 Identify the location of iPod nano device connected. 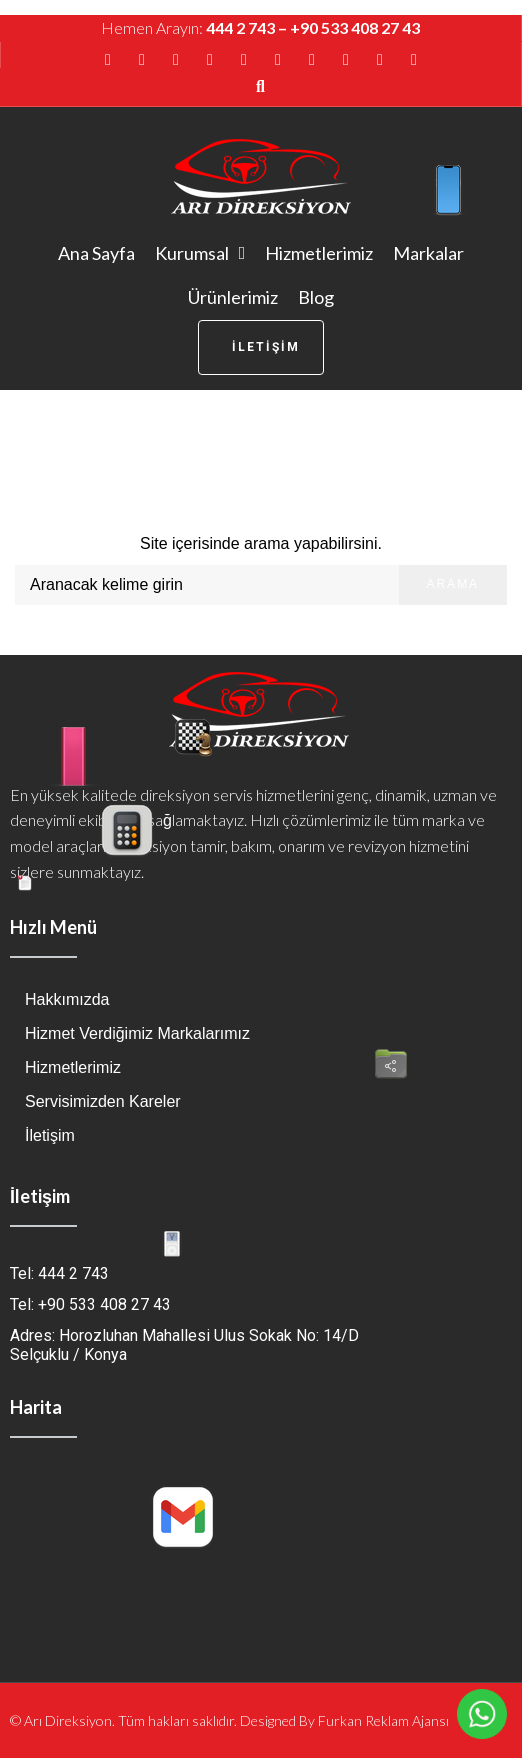
(73, 757).